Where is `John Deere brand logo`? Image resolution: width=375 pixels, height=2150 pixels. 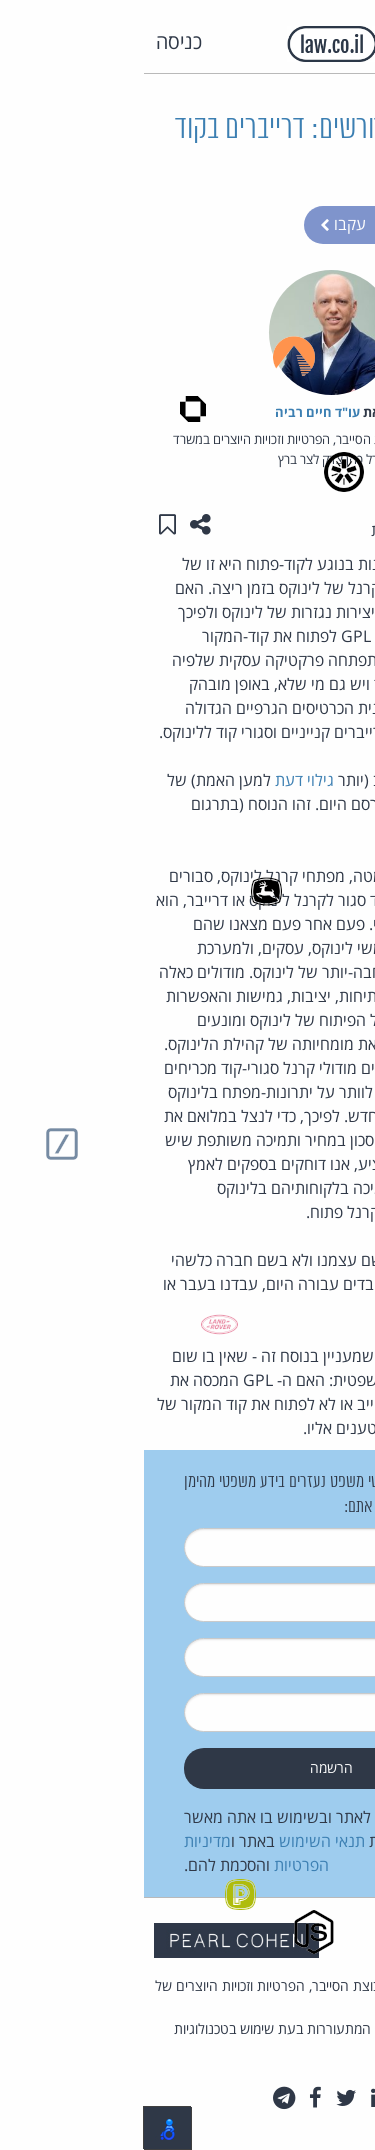 John Deere brand logo is located at coordinates (266, 891).